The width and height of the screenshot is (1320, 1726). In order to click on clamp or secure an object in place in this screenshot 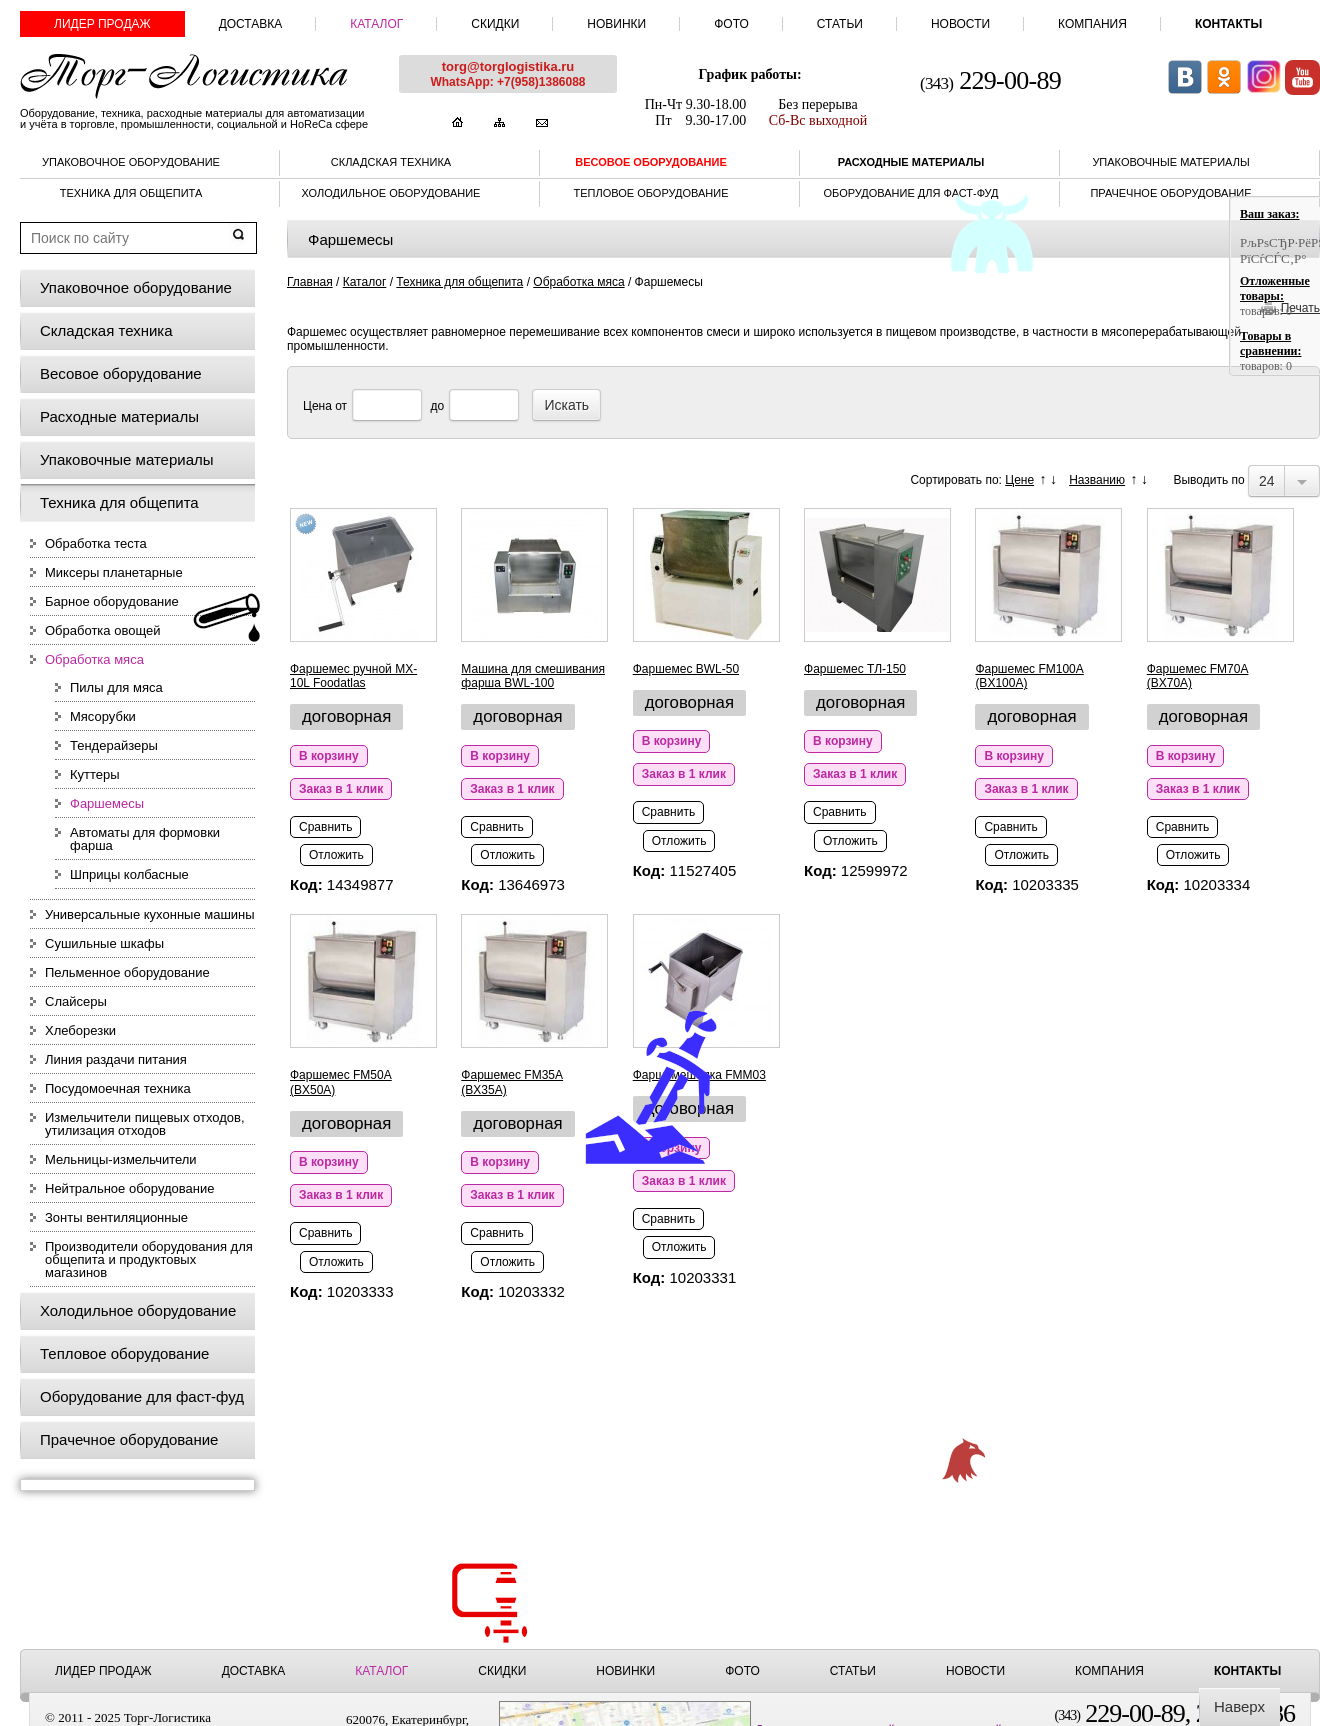, I will do `click(487, 1604)`.